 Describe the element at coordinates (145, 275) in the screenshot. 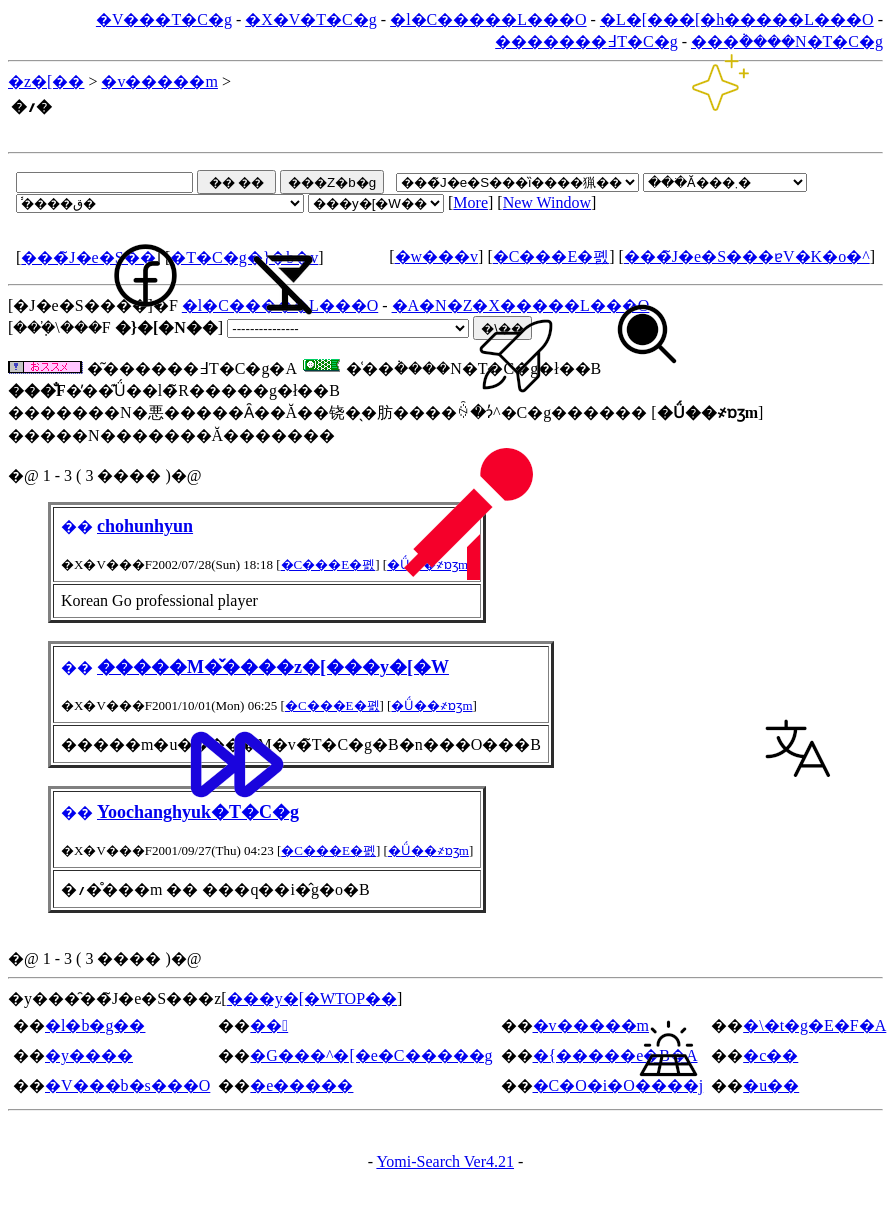

I see `link to Facebook profile or page` at that location.